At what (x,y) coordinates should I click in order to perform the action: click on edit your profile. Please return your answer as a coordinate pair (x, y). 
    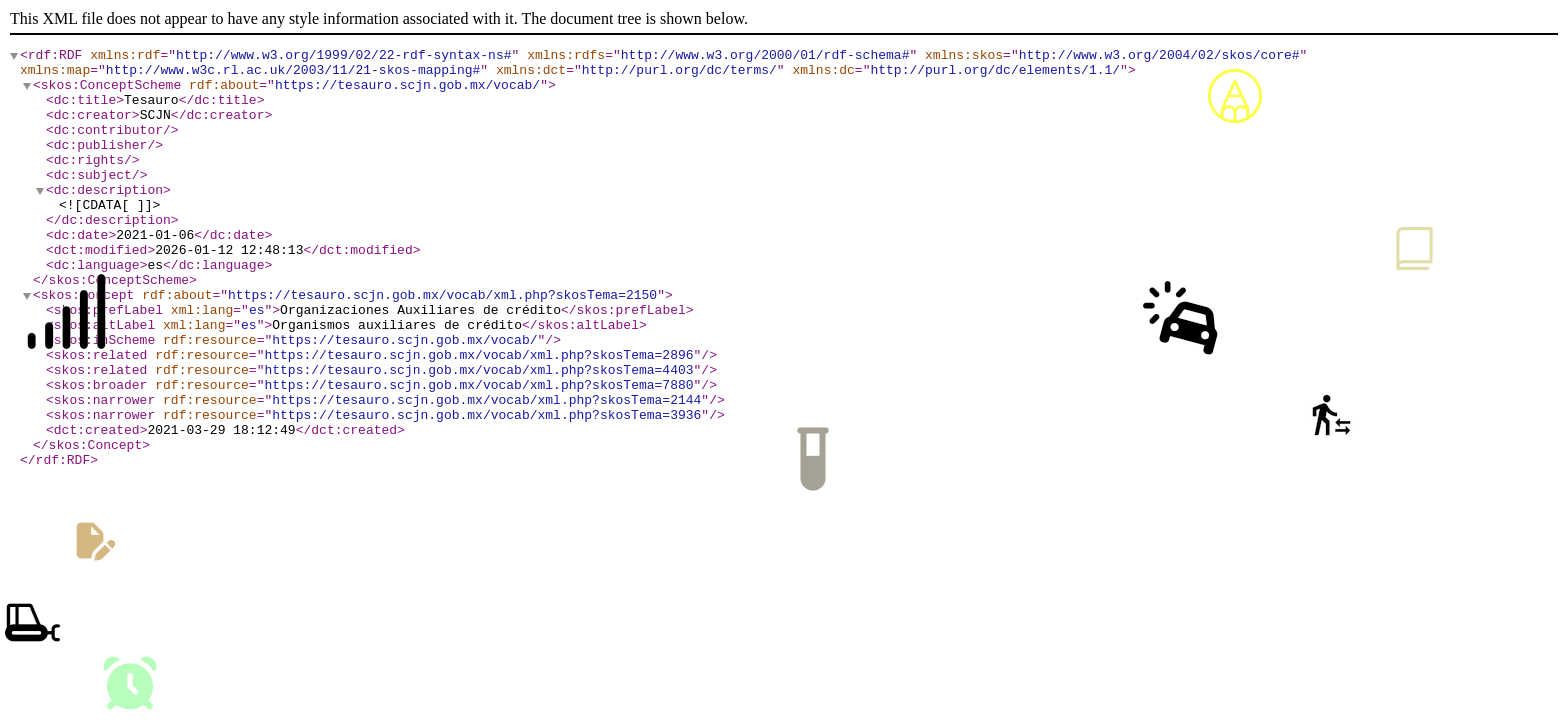
    Looking at the image, I should click on (1235, 96).